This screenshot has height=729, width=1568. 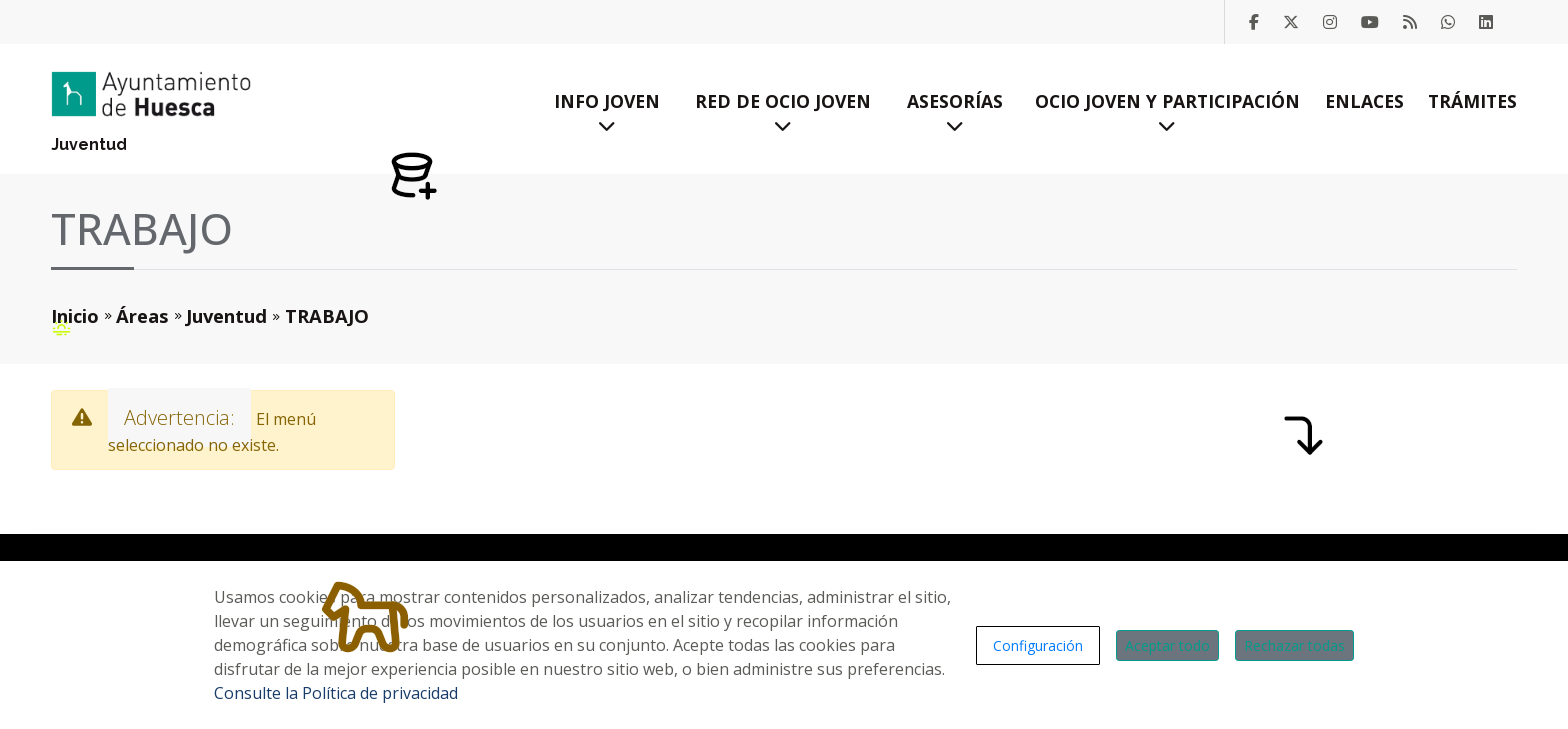 What do you see at coordinates (1303, 435) in the screenshot?
I see `navigate right then down` at bounding box center [1303, 435].